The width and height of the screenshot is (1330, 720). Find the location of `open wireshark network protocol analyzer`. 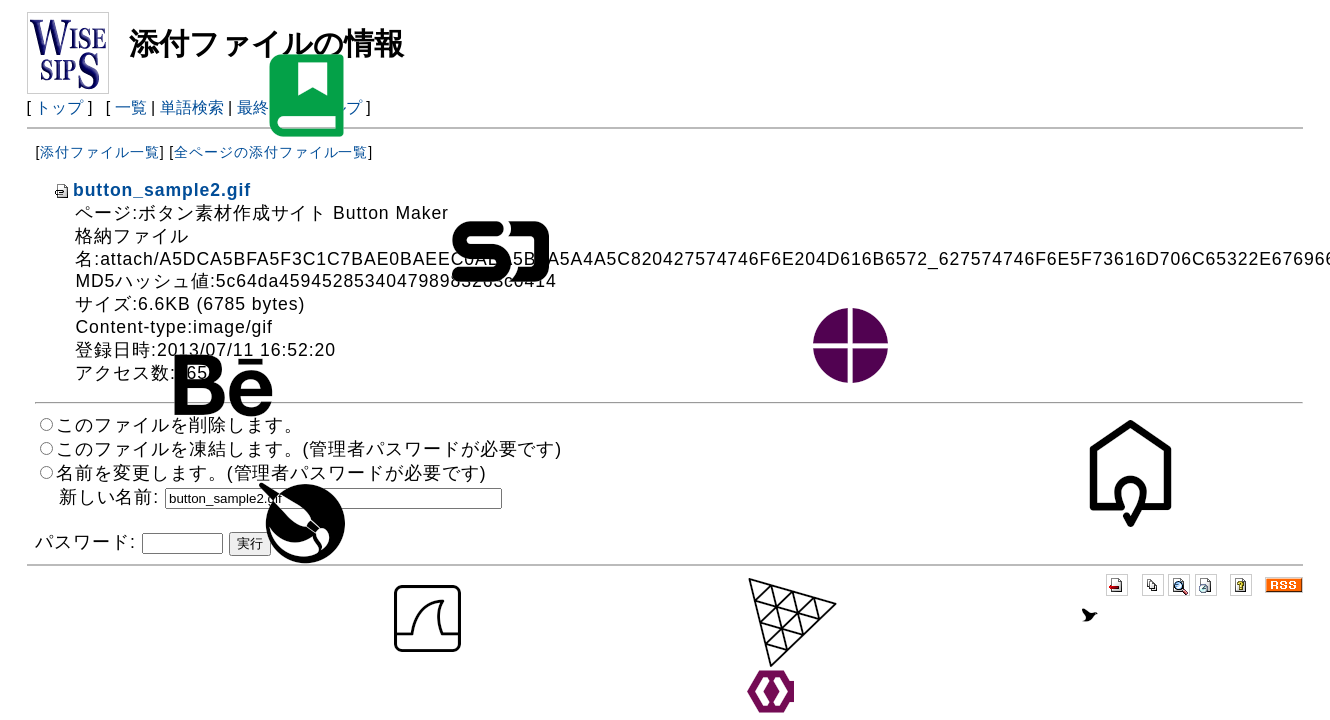

open wireshark network protocol analyzer is located at coordinates (427, 618).